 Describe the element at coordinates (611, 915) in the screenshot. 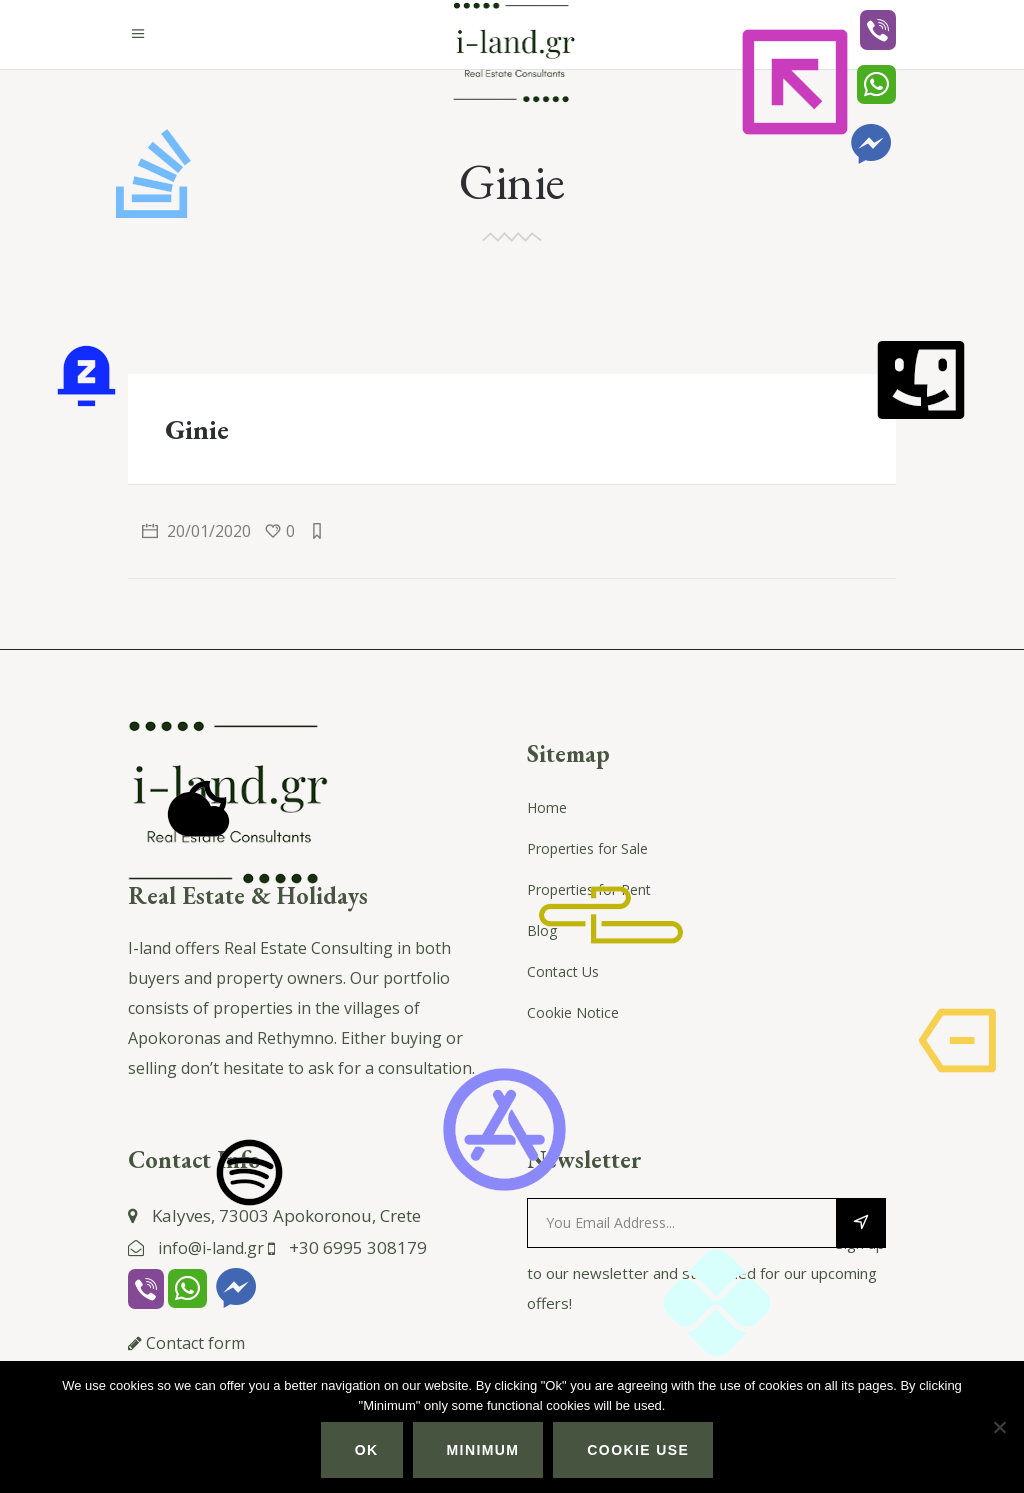

I see `UpCloud cloud hosting service logo` at that location.